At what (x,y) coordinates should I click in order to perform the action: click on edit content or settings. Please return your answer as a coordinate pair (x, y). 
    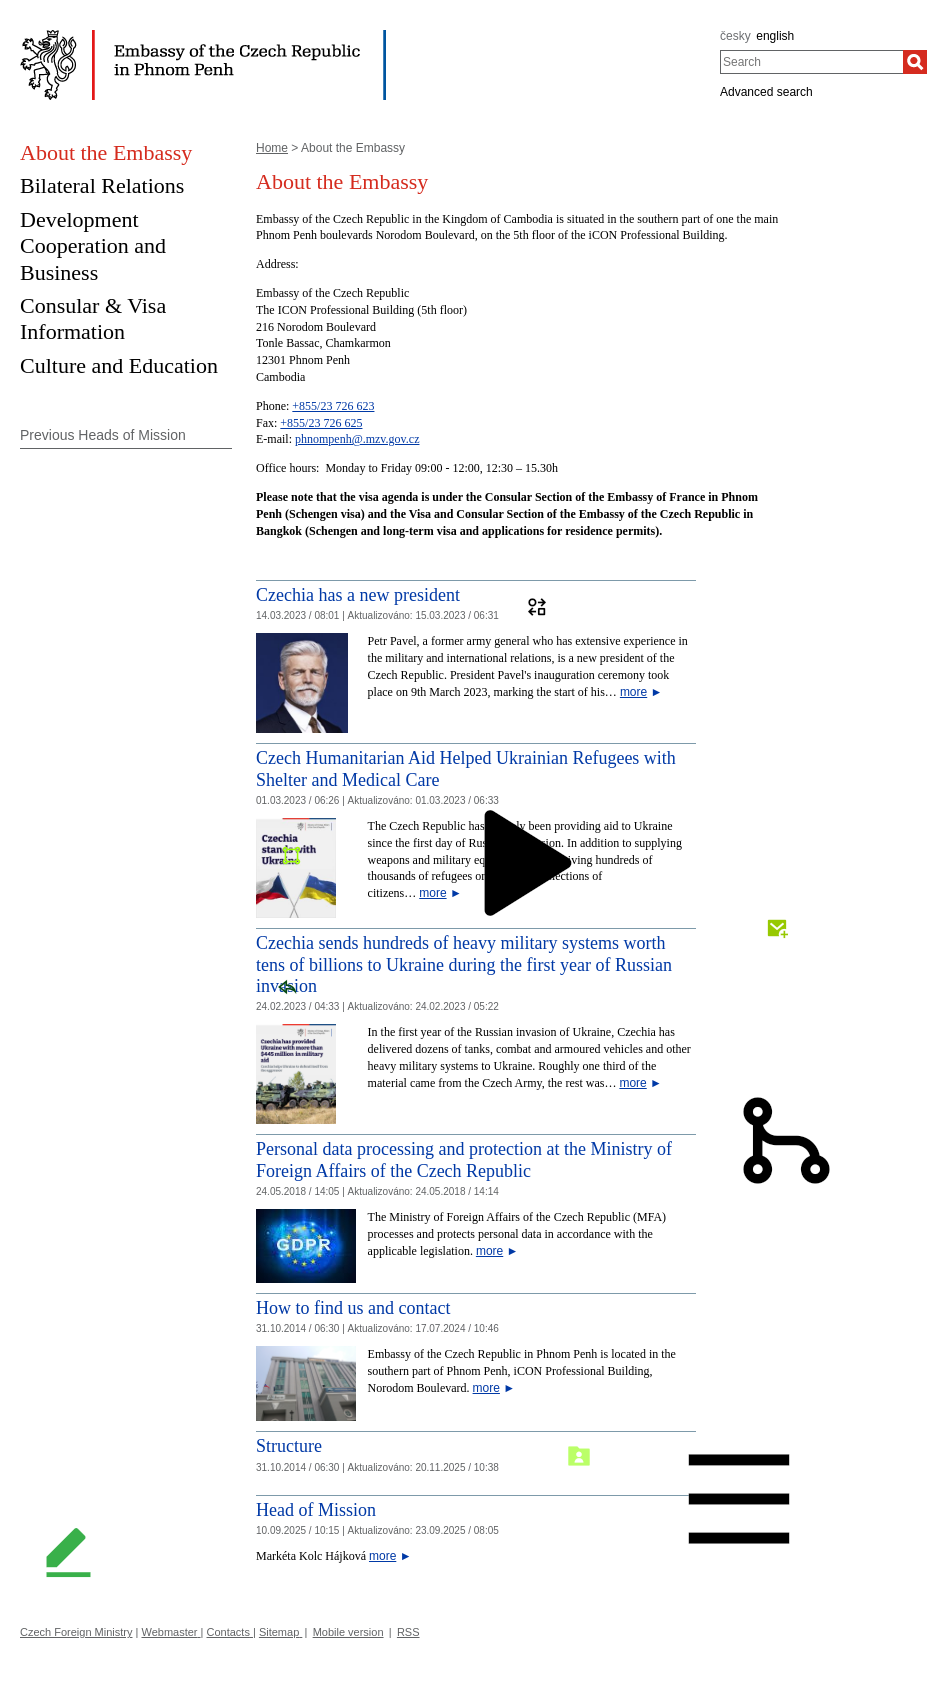
    Looking at the image, I should click on (68, 1552).